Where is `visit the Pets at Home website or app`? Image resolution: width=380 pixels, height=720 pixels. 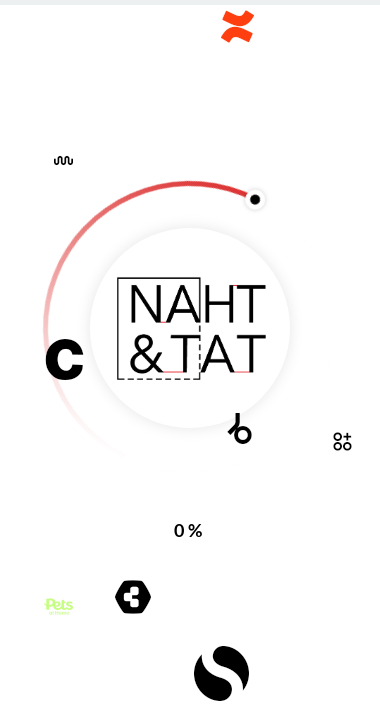 visit the Pets at Home website or app is located at coordinates (58, 606).